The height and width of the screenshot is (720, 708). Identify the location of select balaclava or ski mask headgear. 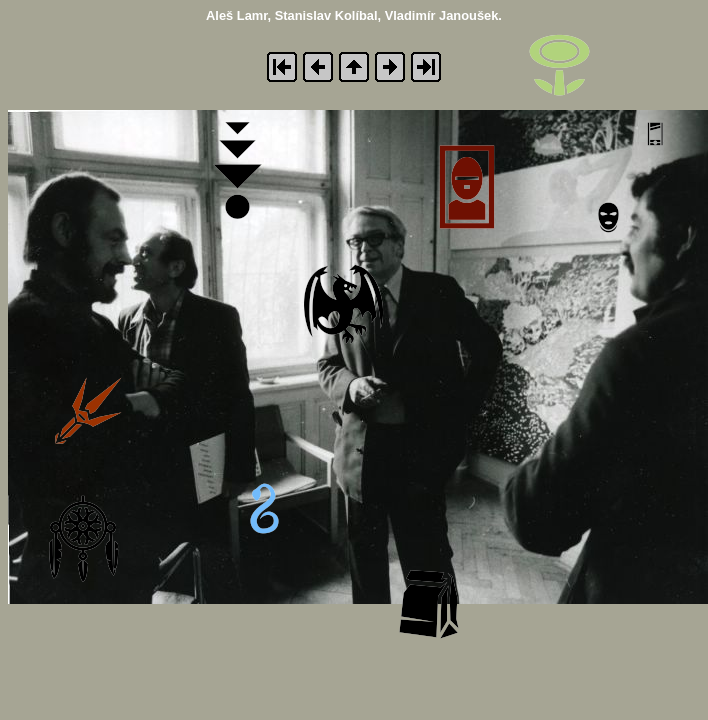
(608, 217).